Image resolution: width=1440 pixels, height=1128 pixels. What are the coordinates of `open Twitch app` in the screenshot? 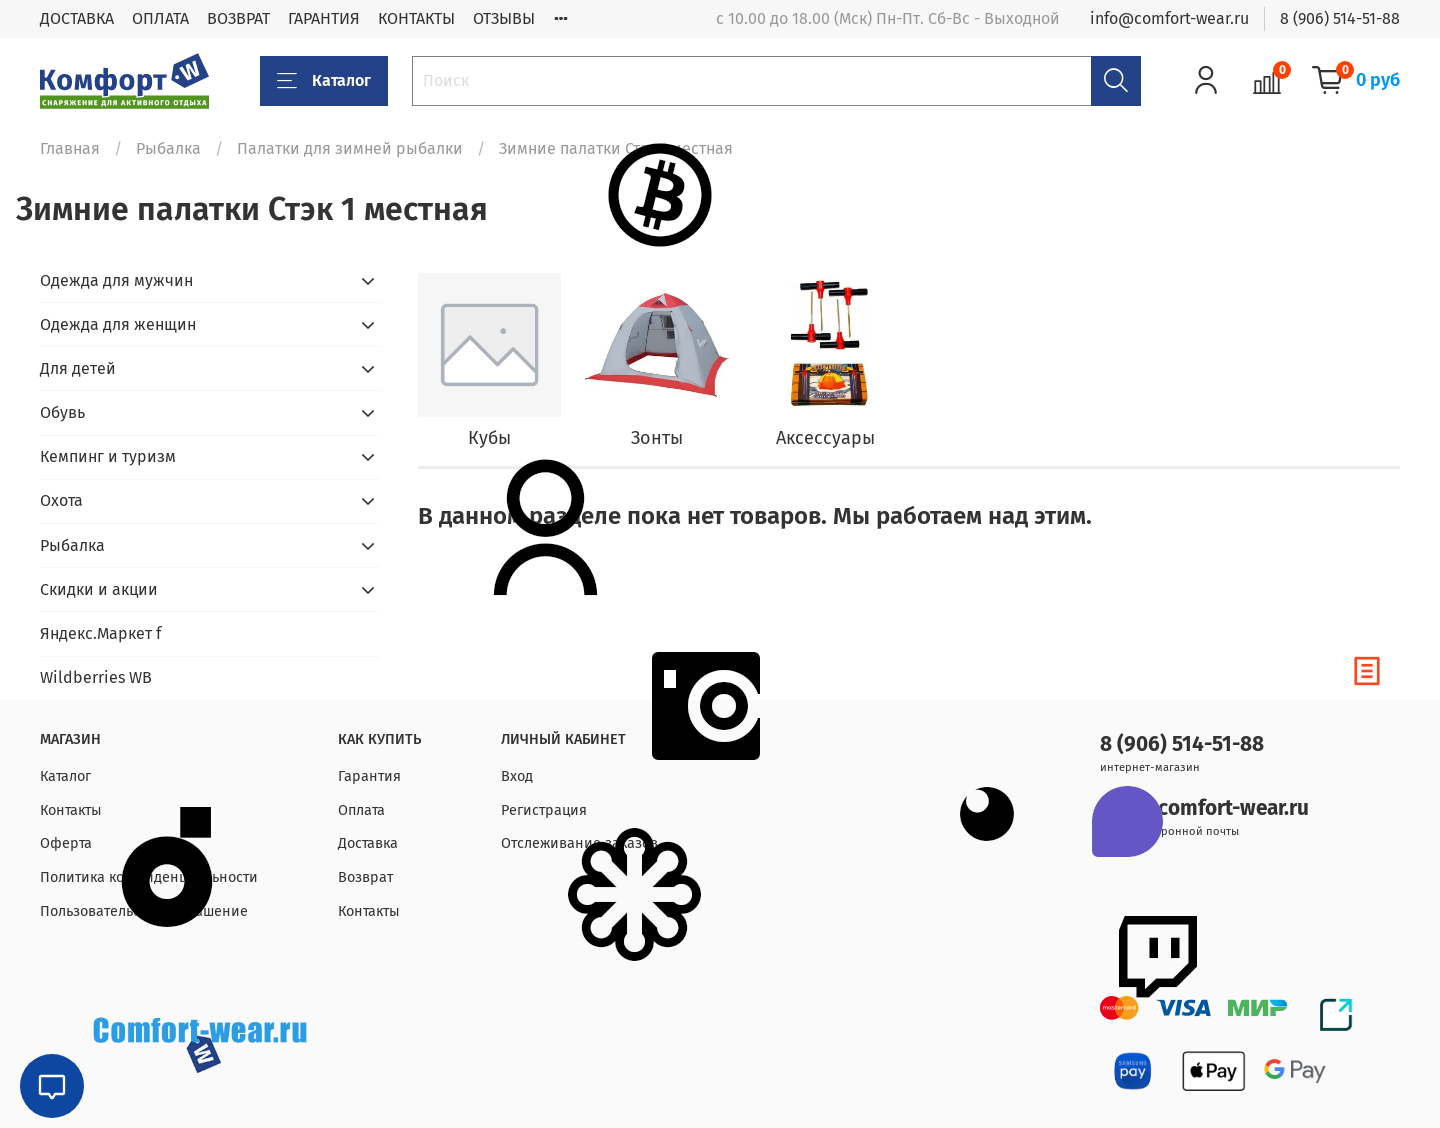 It's located at (1158, 955).